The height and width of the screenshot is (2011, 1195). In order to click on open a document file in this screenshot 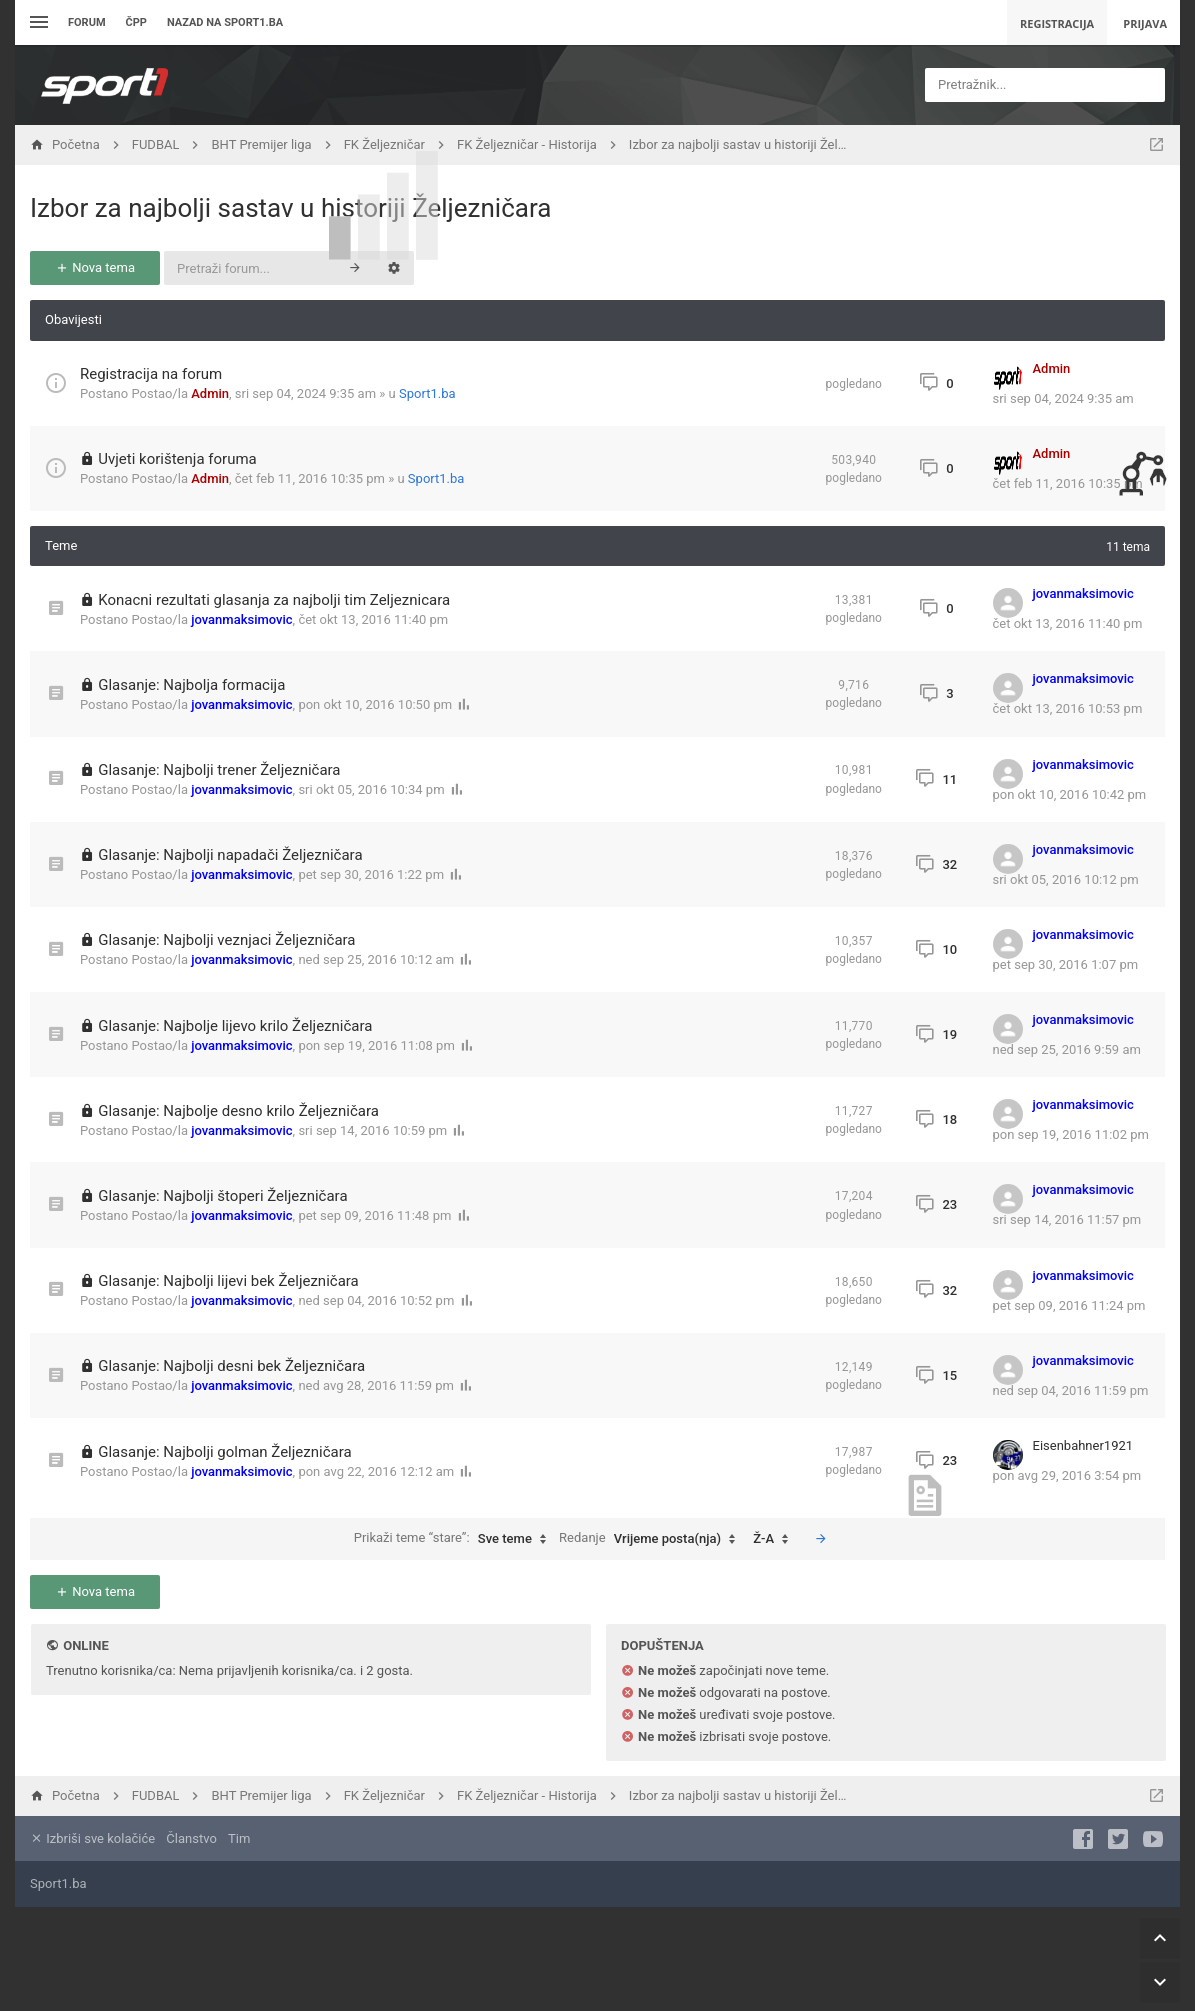, I will do `click(925, 1494)`.